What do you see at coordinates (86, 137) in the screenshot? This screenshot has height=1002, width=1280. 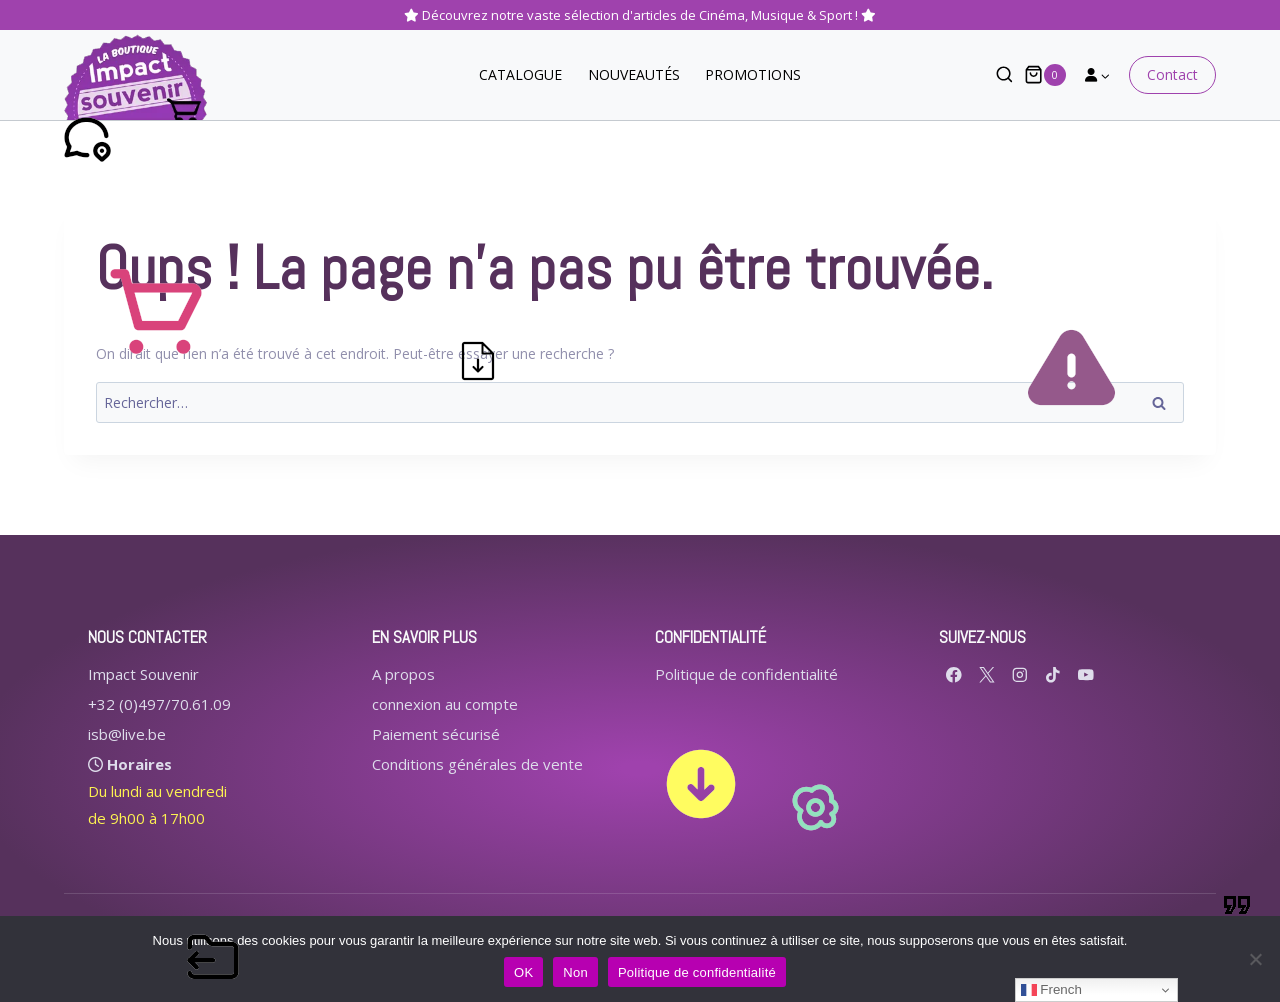 I see `pin a conversation to a location` at bounding box center [86, 137].